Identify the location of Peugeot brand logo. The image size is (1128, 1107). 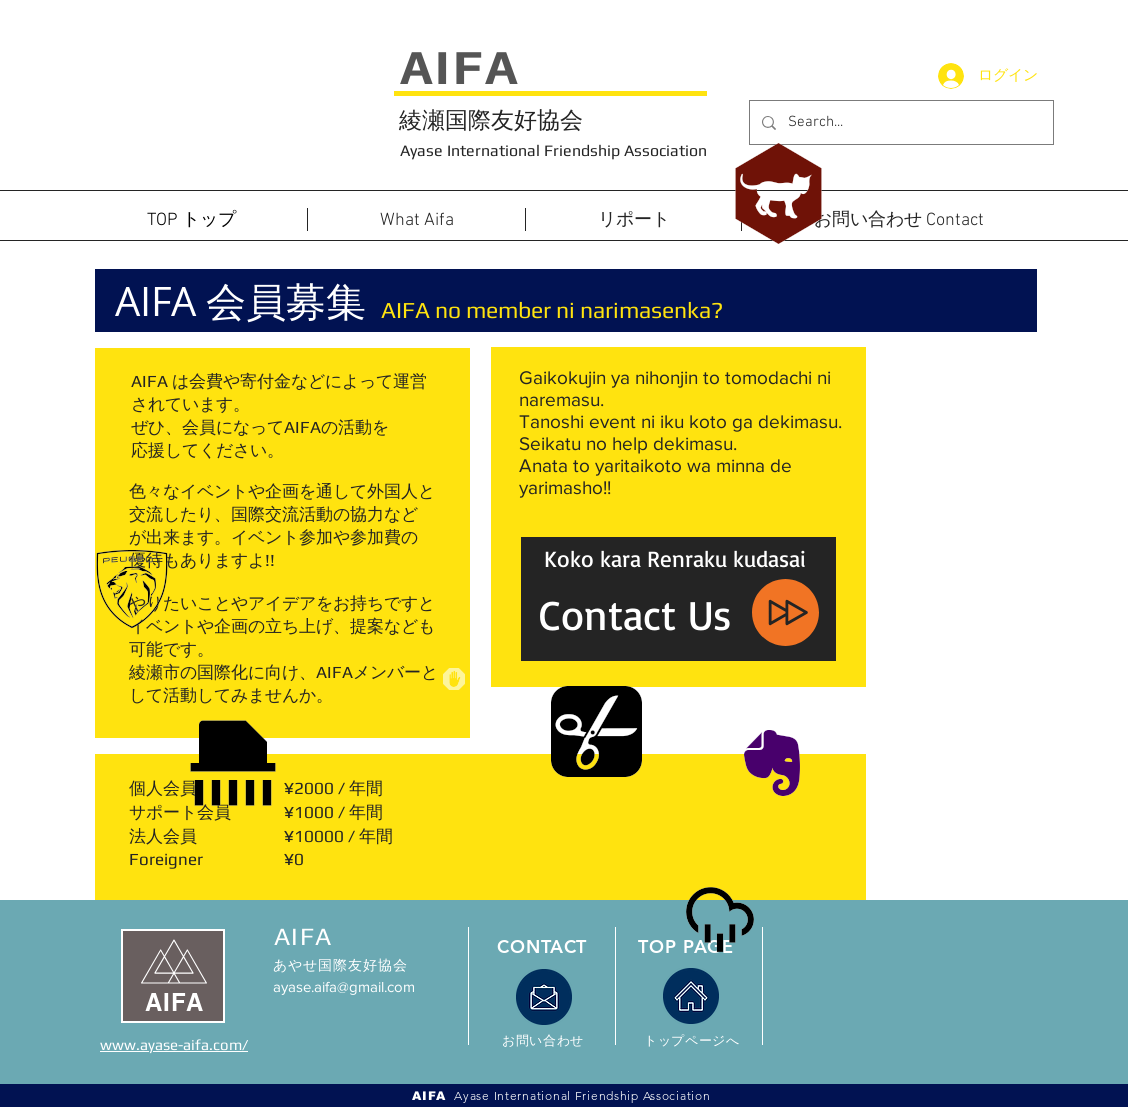
(132, 589).